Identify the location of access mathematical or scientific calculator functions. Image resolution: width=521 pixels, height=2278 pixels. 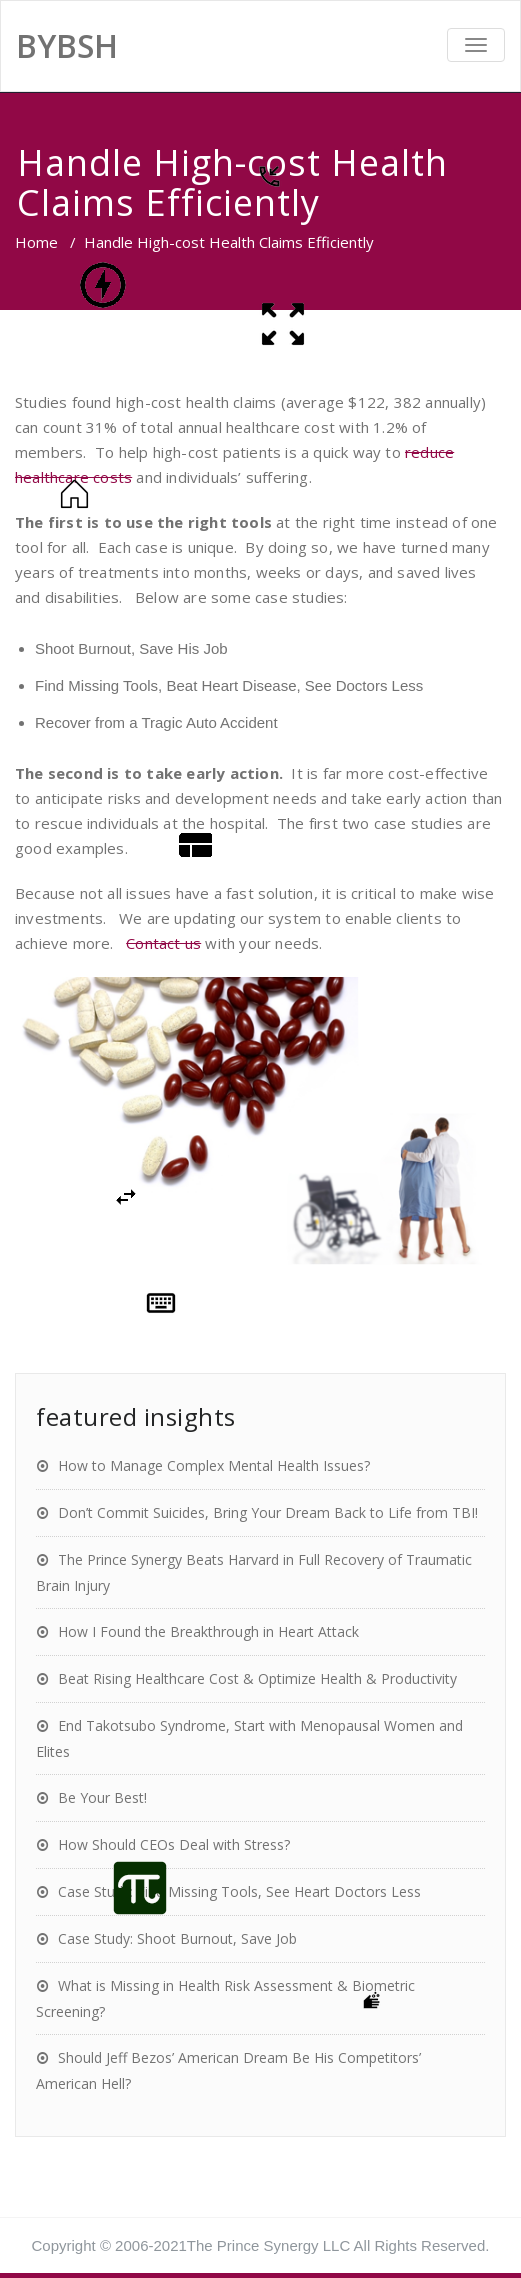
(140, 1888).